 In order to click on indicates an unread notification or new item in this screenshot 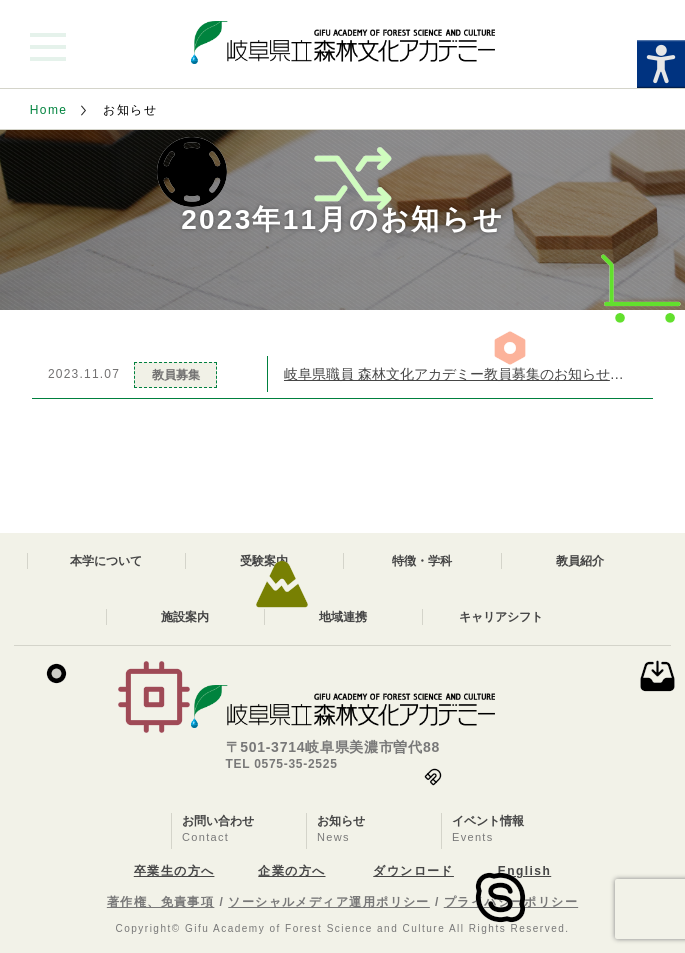, I will do `click(56, 673)`.